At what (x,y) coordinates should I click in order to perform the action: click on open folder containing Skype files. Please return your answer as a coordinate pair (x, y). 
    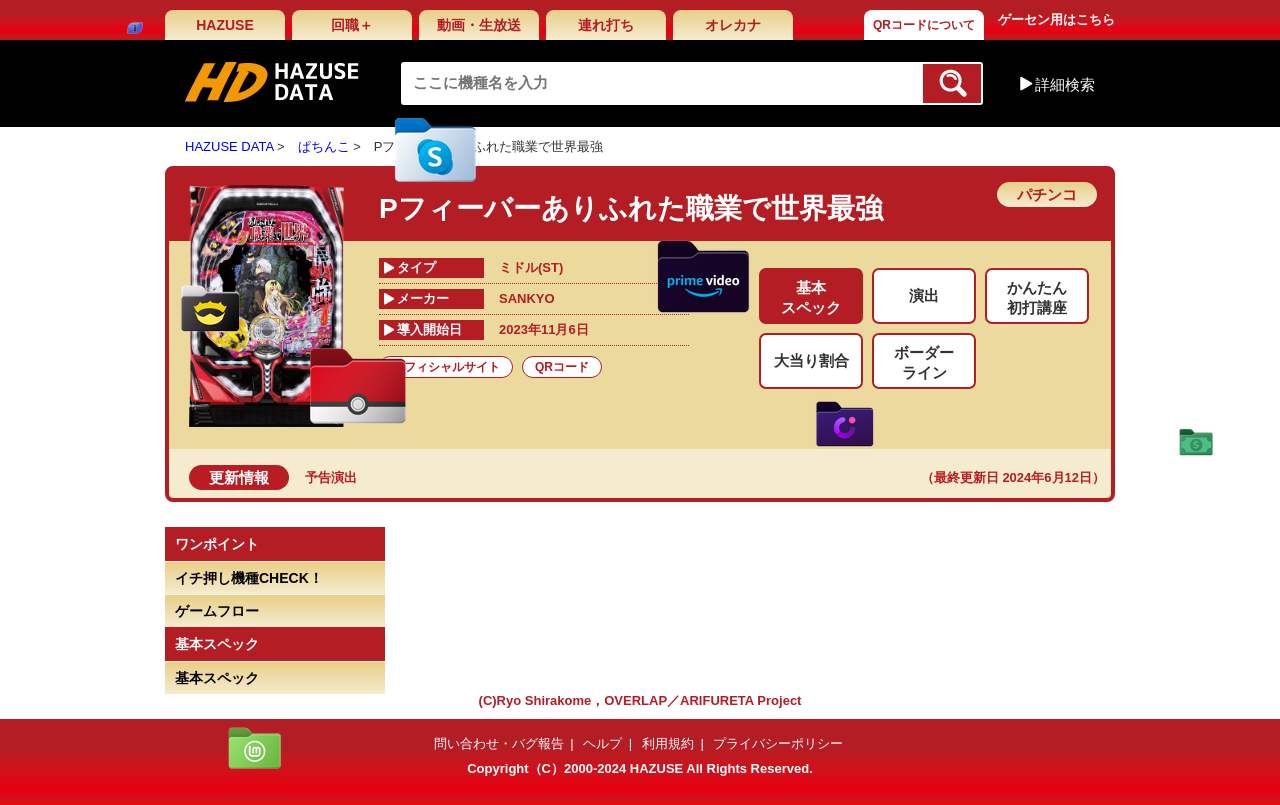
    Looking at the image, I should click on (435, 152).